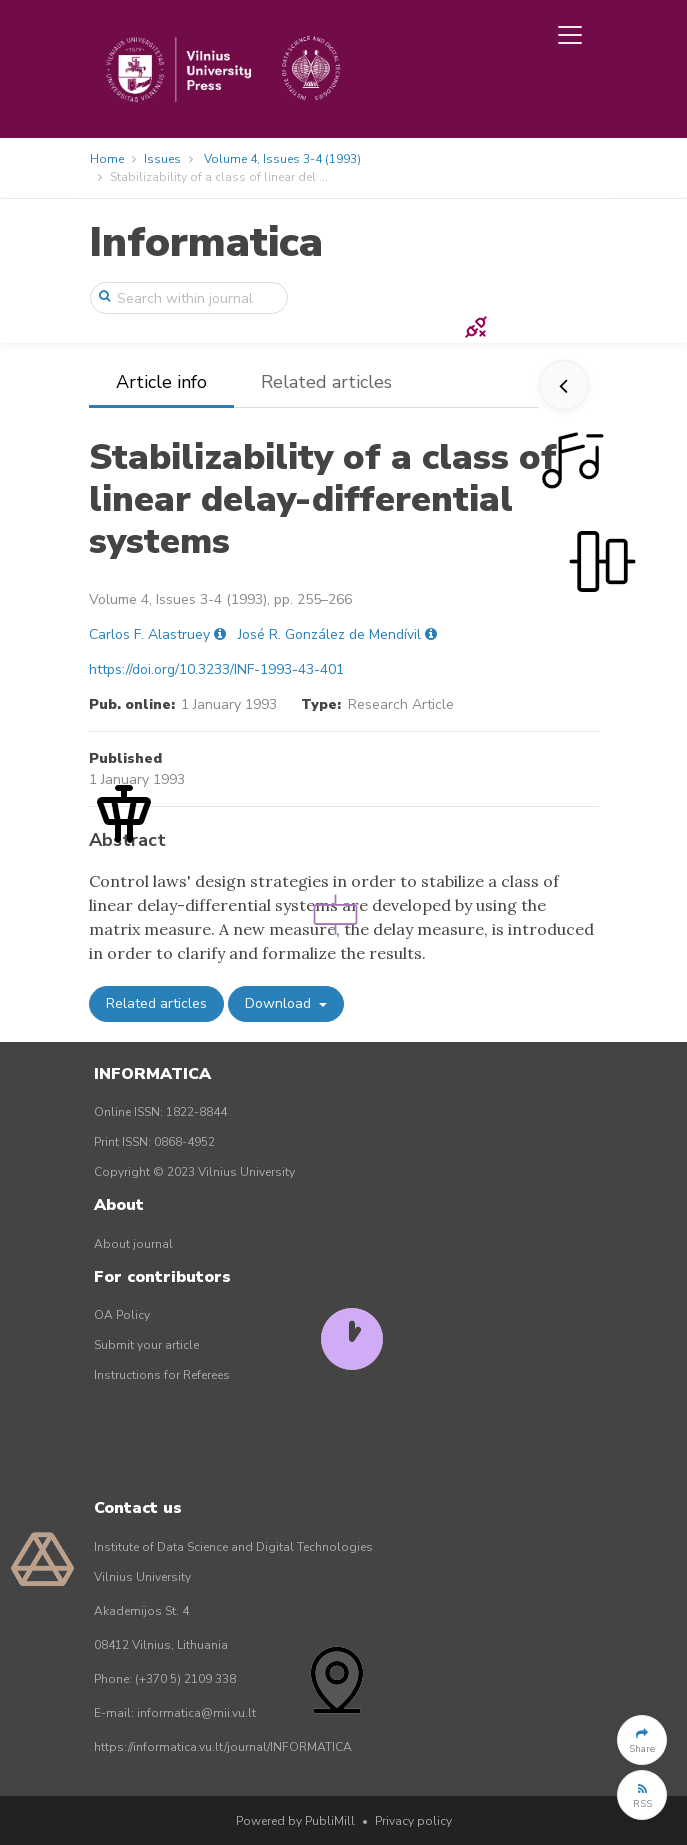  Describe the element at coordinates (602, 561) in the screenshot. I see `align selected objects to vertical center` at that location.